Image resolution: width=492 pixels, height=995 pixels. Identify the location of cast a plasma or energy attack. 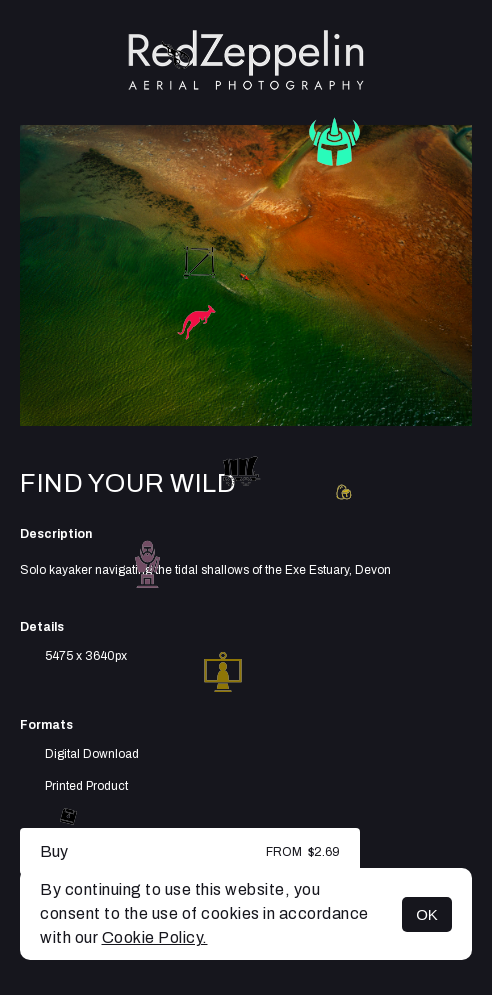
(176, 55).